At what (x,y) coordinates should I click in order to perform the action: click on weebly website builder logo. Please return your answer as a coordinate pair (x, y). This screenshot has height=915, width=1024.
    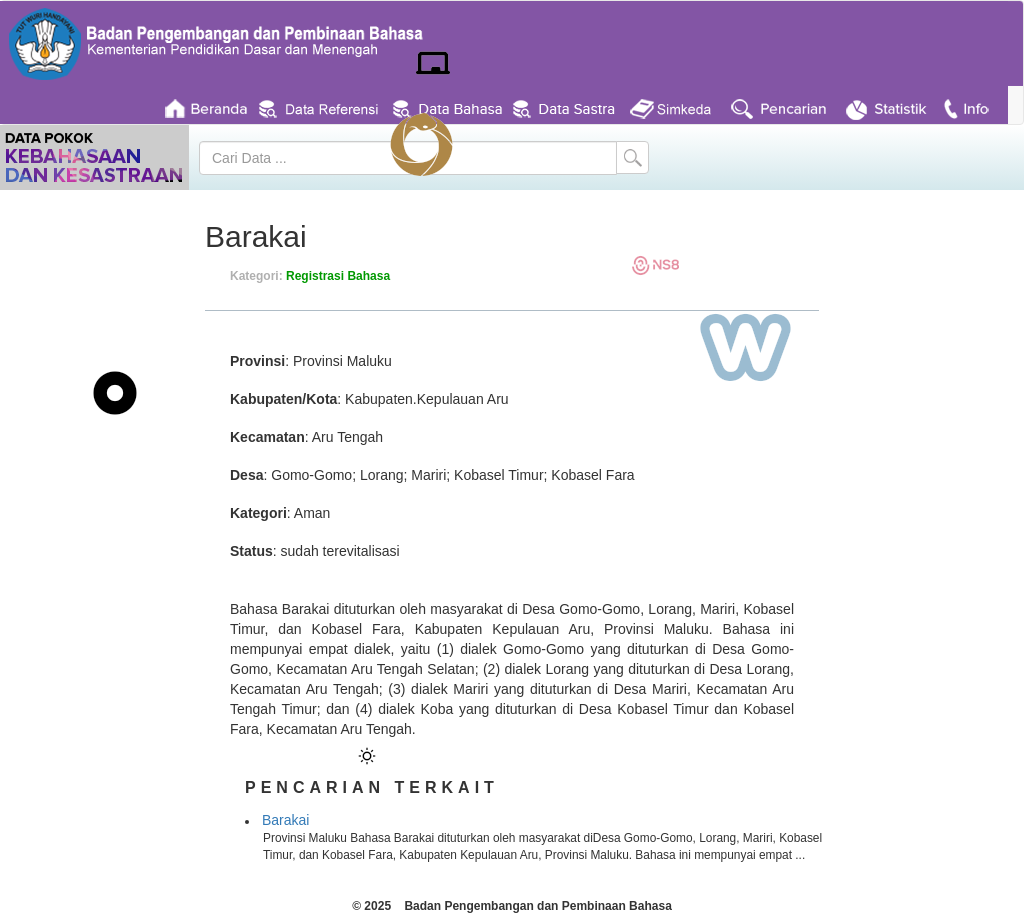
    Looking at the image, I should click on (745, 347).